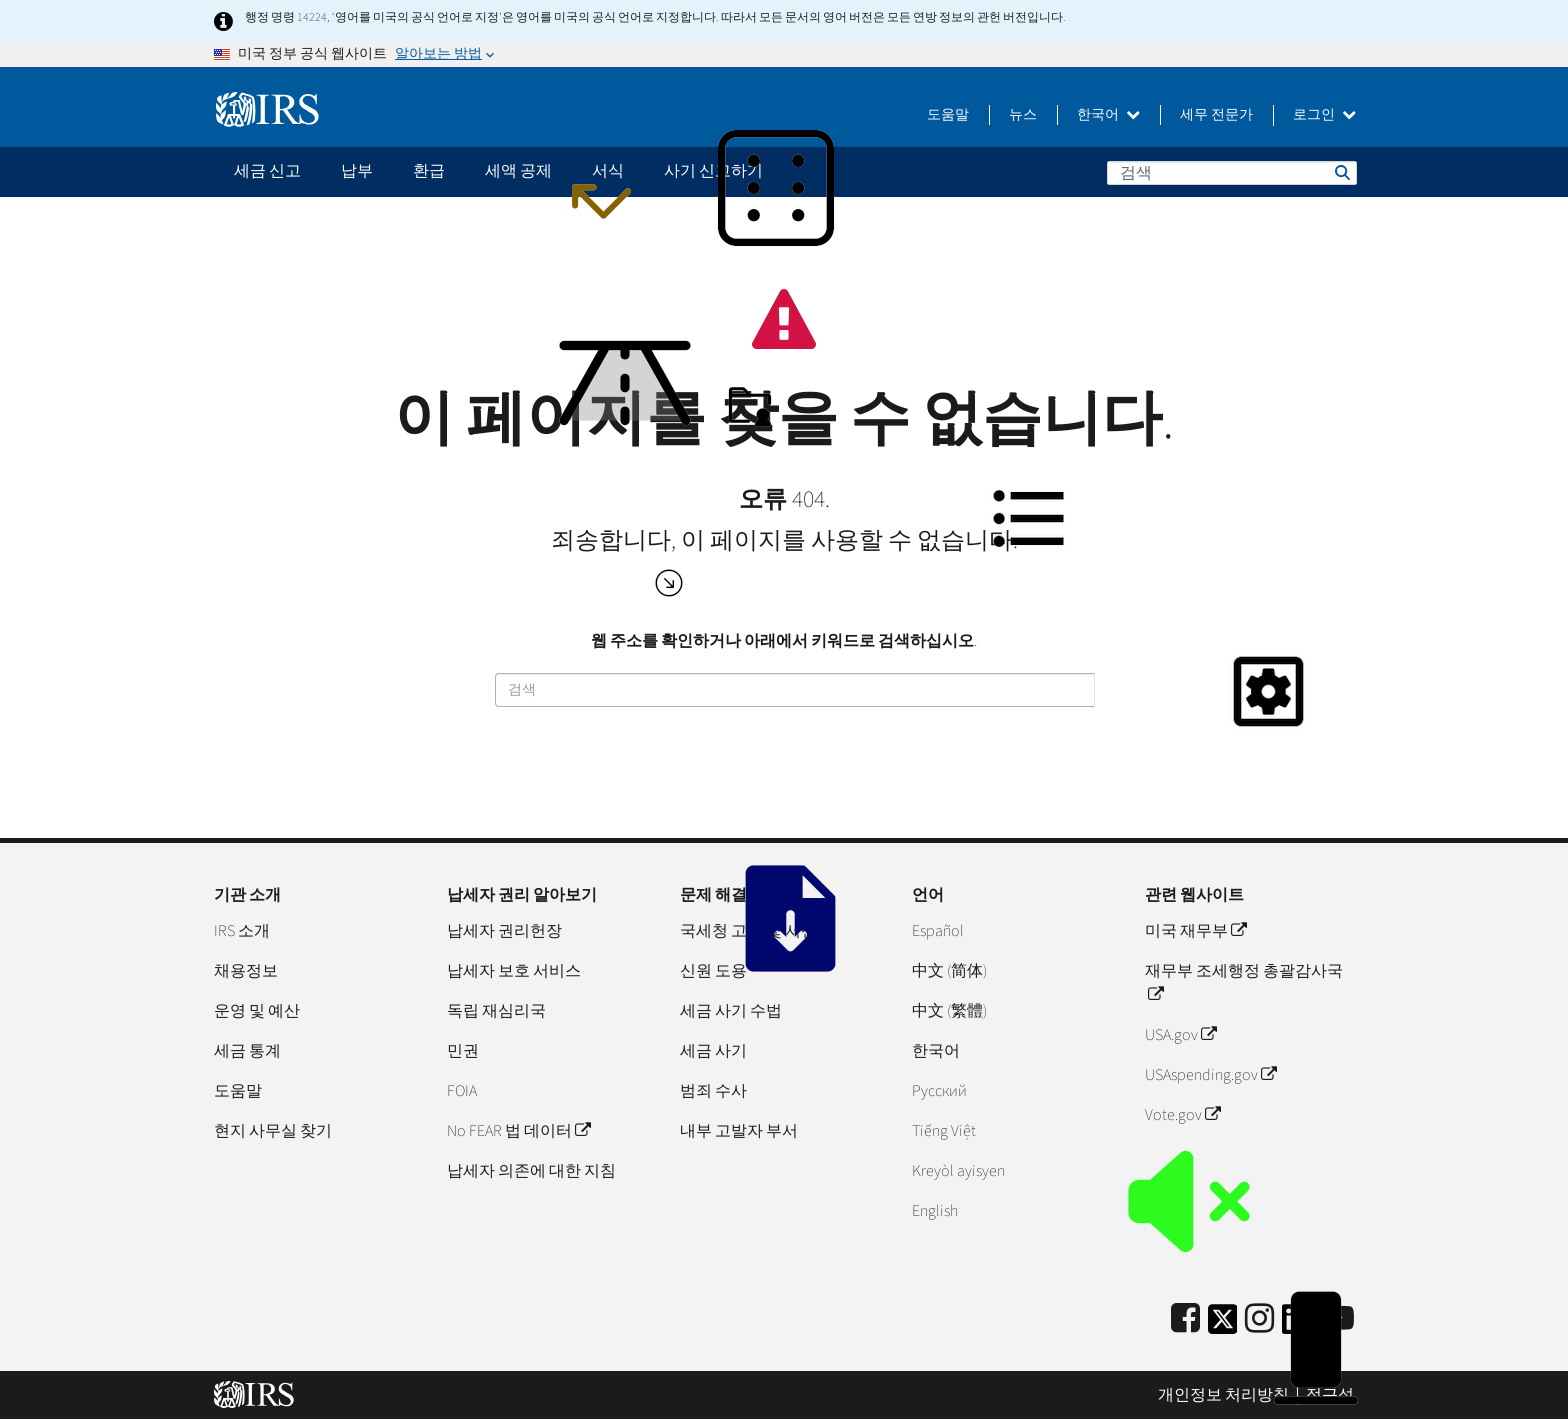  What do you see at coordinates (776, 188) in the screenshot?
I see `randomize or shuffle content` at bounding box center [776, 188].